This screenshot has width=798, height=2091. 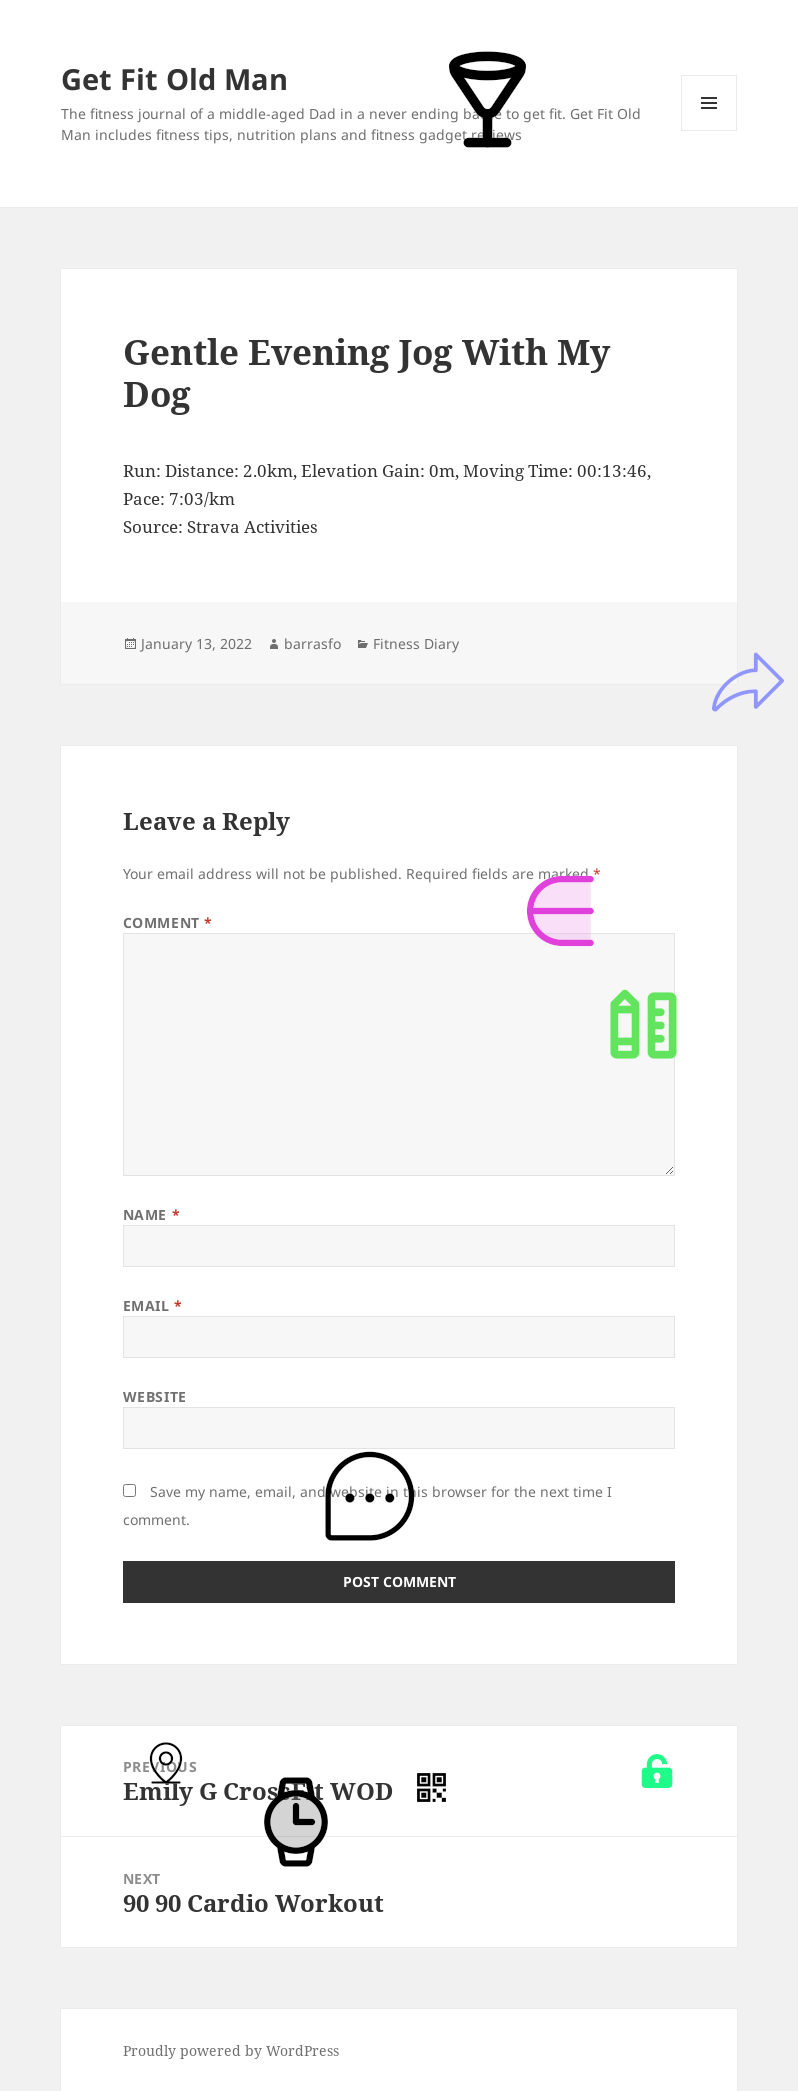 What do you see at coordinates (368, 1498) in the screenshot?
I see `open chat or messaging` at bounding box center [368, 1498].